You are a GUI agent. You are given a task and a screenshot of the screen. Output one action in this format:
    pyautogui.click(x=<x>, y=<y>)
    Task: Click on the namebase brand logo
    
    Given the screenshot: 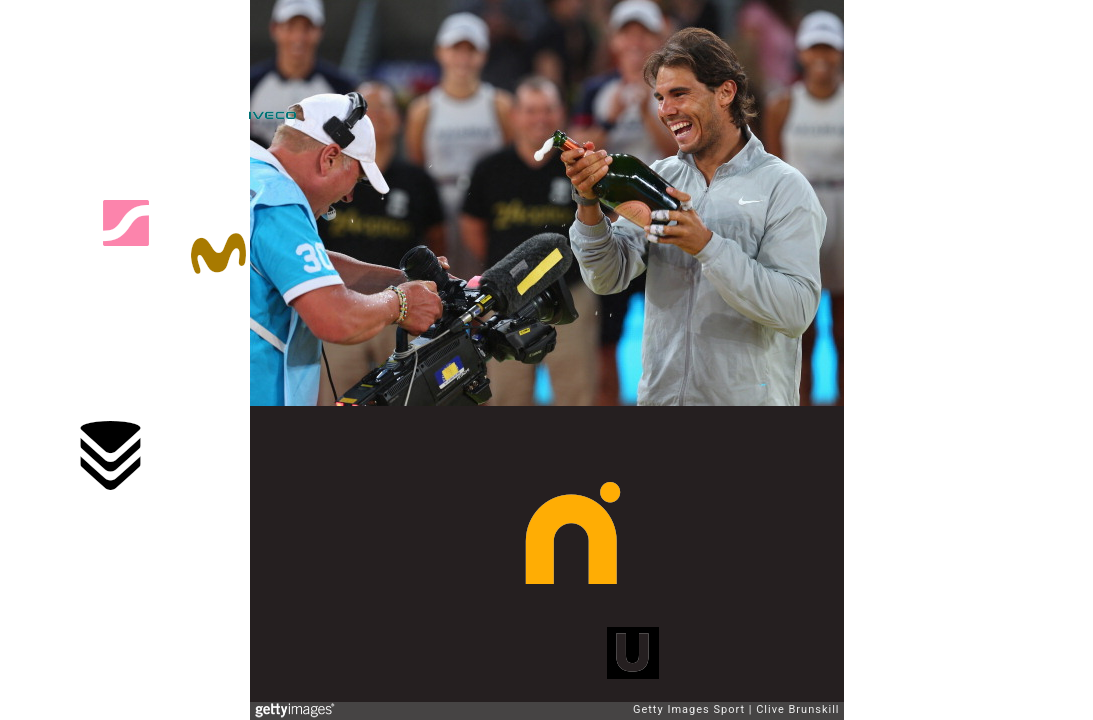 What is the action you would take?
    pyautogui.click(x=573, y=533)
    